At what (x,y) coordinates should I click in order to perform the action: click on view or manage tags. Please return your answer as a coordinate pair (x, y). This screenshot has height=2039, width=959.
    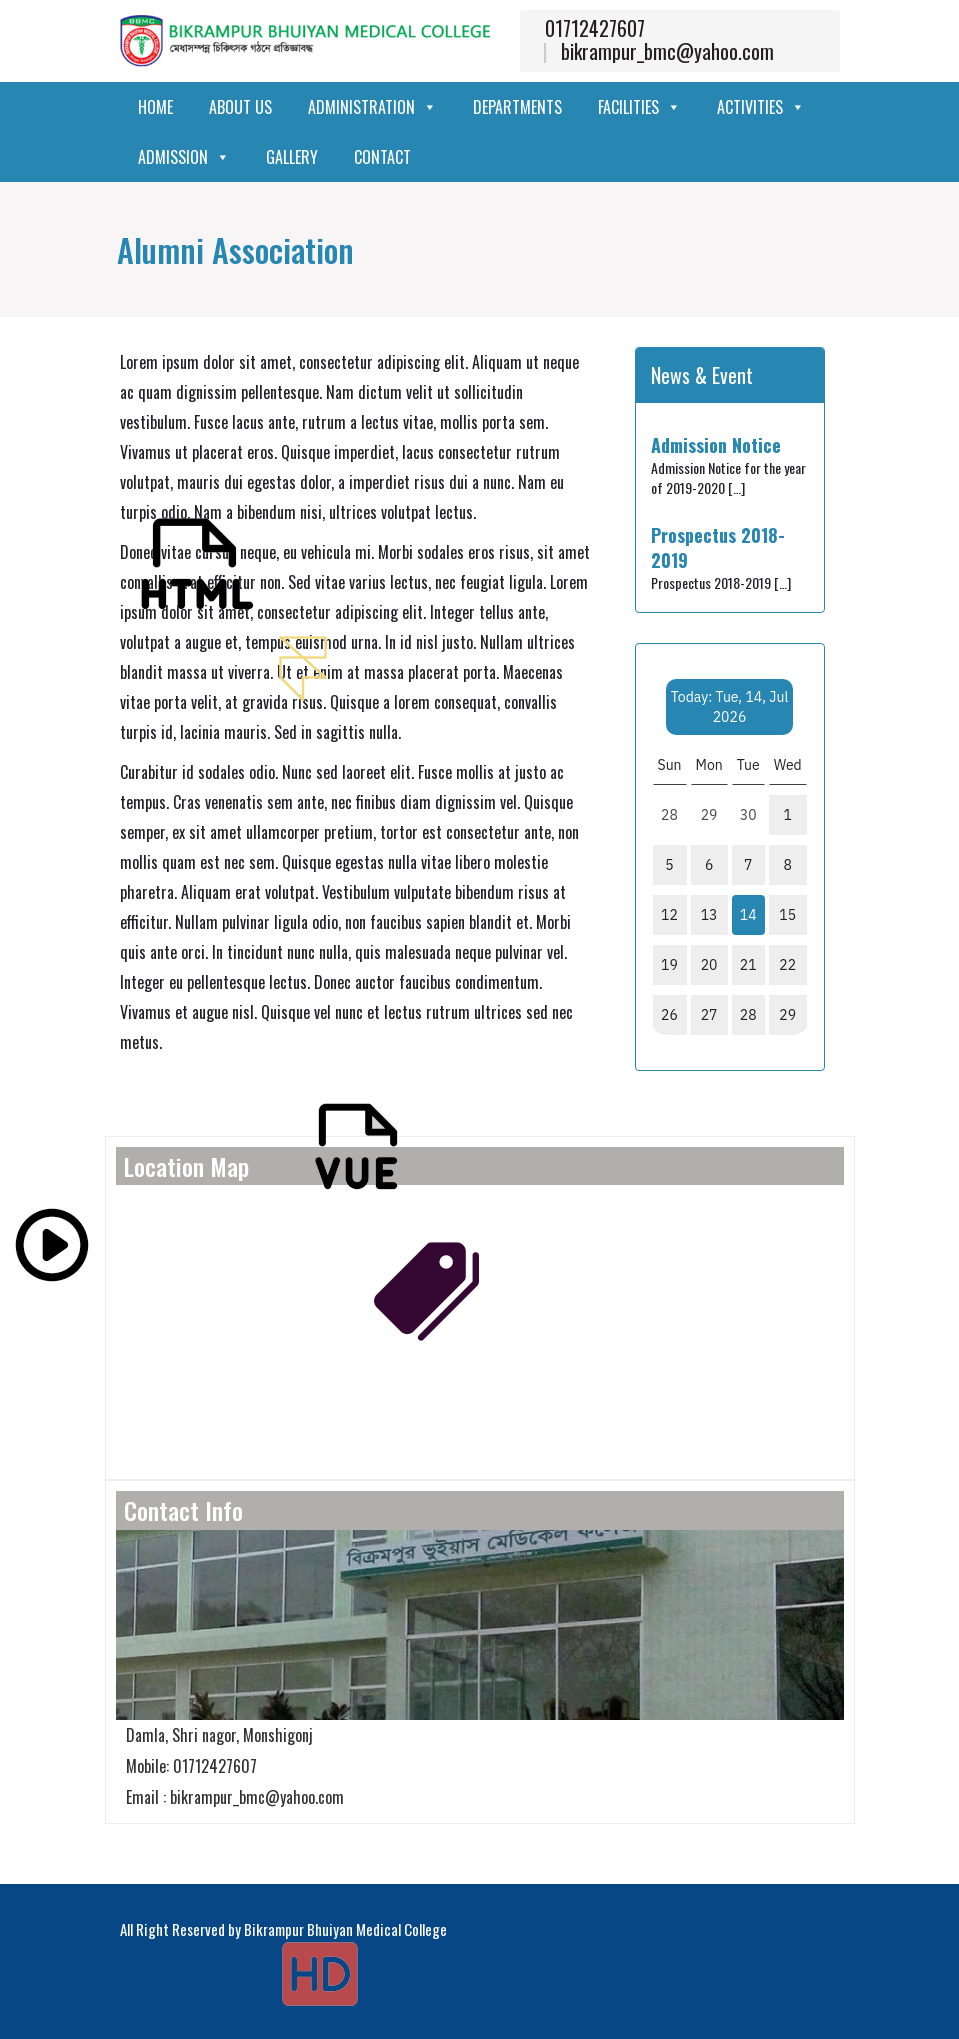
    Looking at the image, I should click on (426, 1291).